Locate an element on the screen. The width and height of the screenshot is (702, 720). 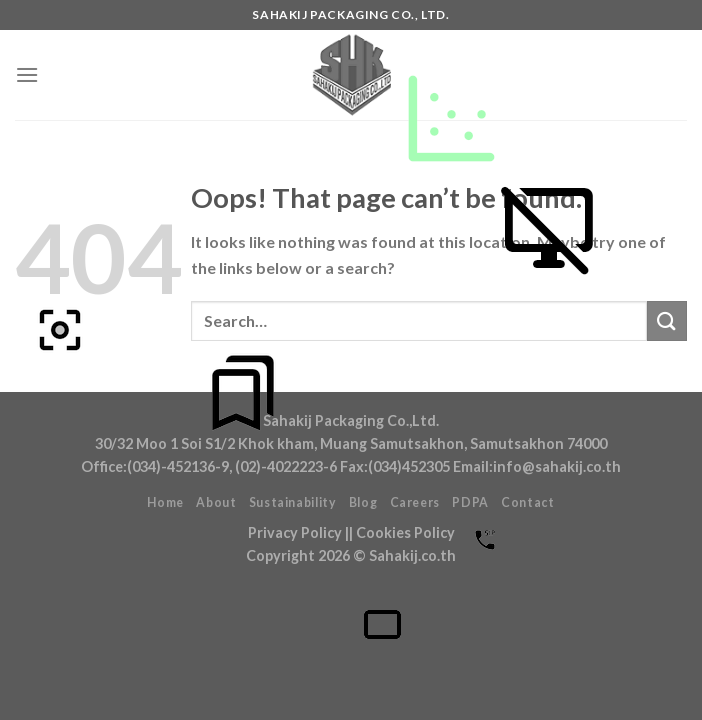
desktop access is disabled or unavailable is located at coordinates (549, 228).